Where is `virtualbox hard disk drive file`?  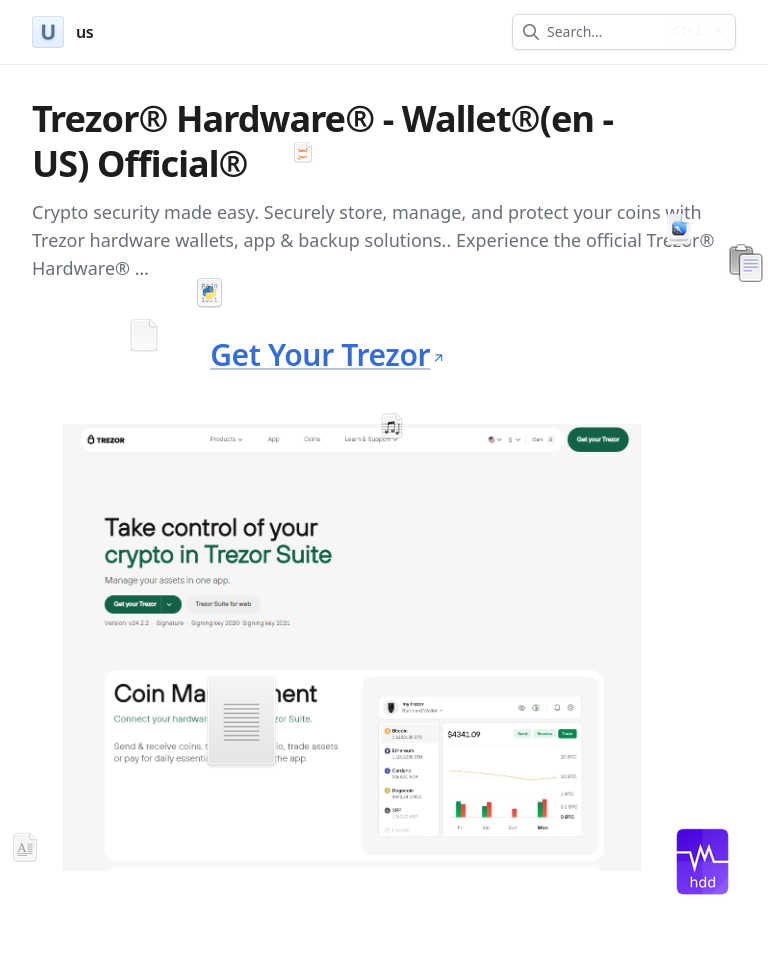
virtualbox hard disk drive file is located at coordinates (702, 861).